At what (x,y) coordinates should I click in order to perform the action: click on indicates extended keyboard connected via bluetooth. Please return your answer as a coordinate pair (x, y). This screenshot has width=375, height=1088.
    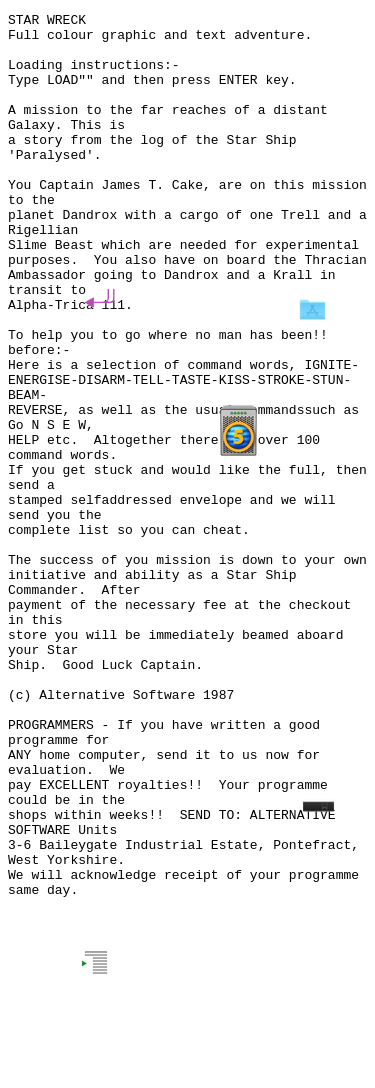
    Looking at the image, I should click on (318, 806).